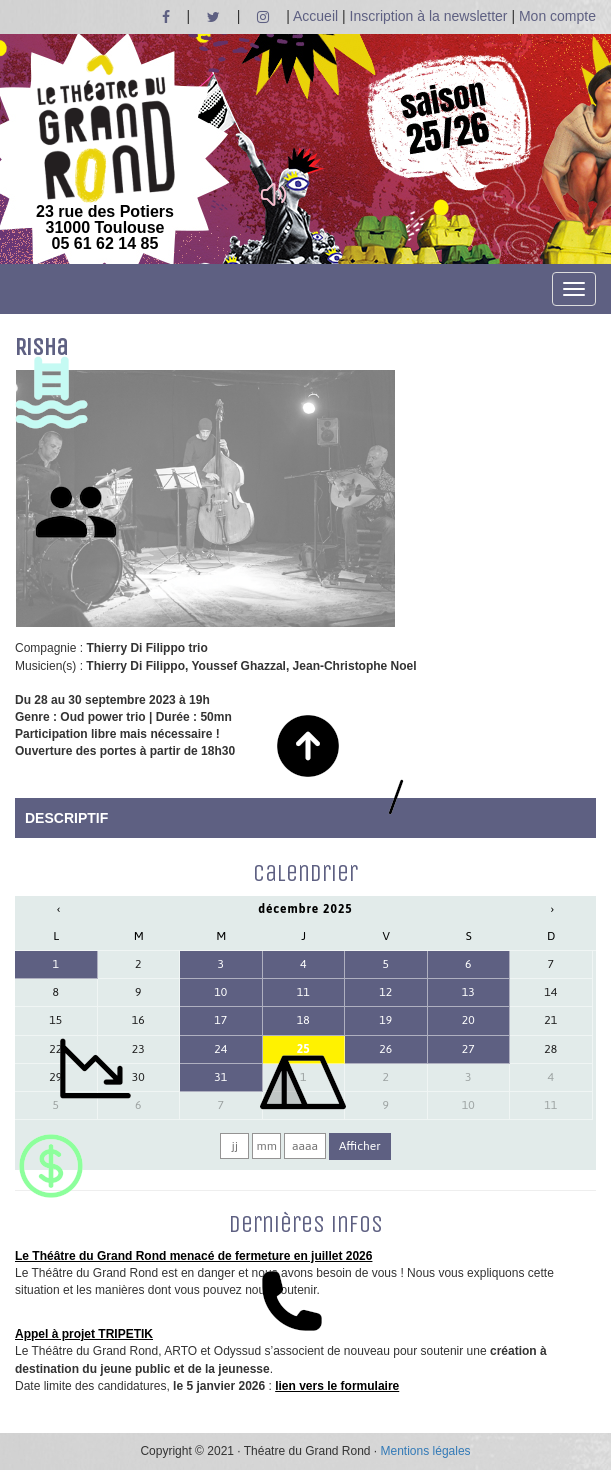 The image size is (611, 1470). Describe the element at coordinates (308, 746) in the screenshot. I see `upload a file or content` at that location.